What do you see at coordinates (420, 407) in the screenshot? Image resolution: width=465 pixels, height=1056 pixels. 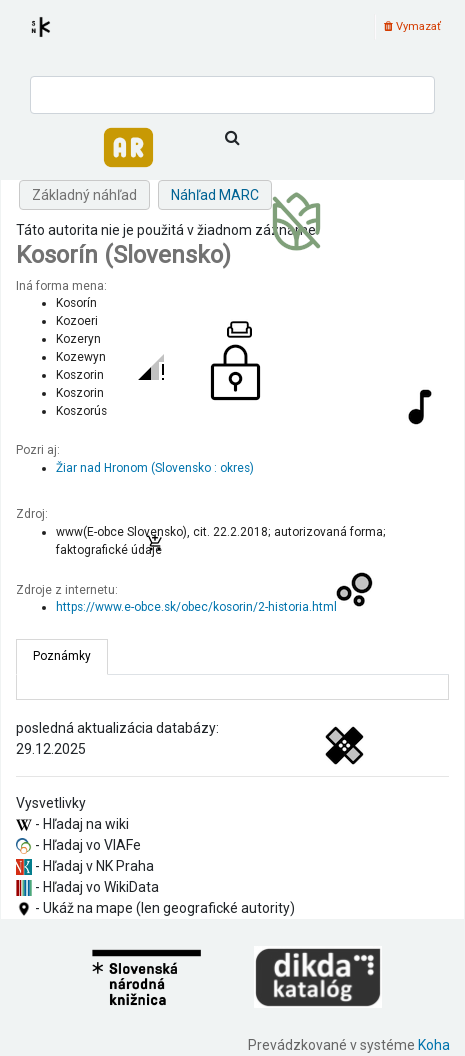 I see `play or access audio content` at bounding box center [420, 407].